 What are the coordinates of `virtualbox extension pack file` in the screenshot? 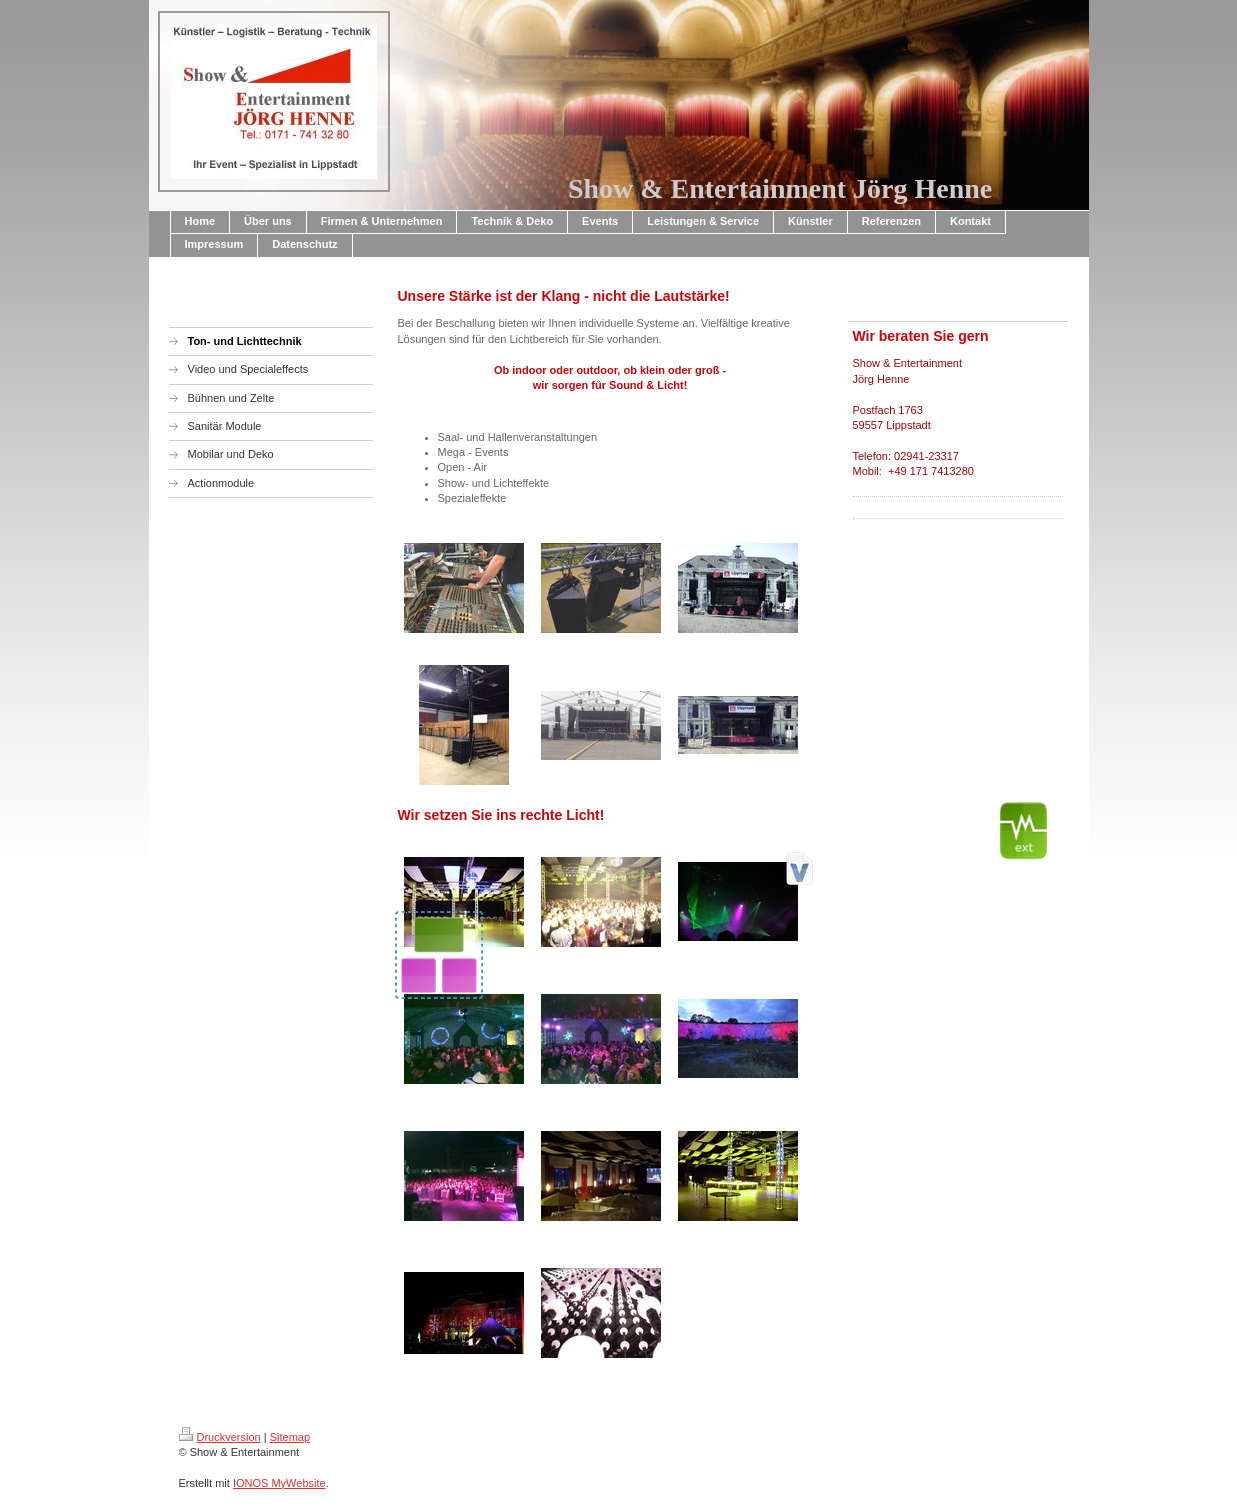 It's located at (1023, 830).